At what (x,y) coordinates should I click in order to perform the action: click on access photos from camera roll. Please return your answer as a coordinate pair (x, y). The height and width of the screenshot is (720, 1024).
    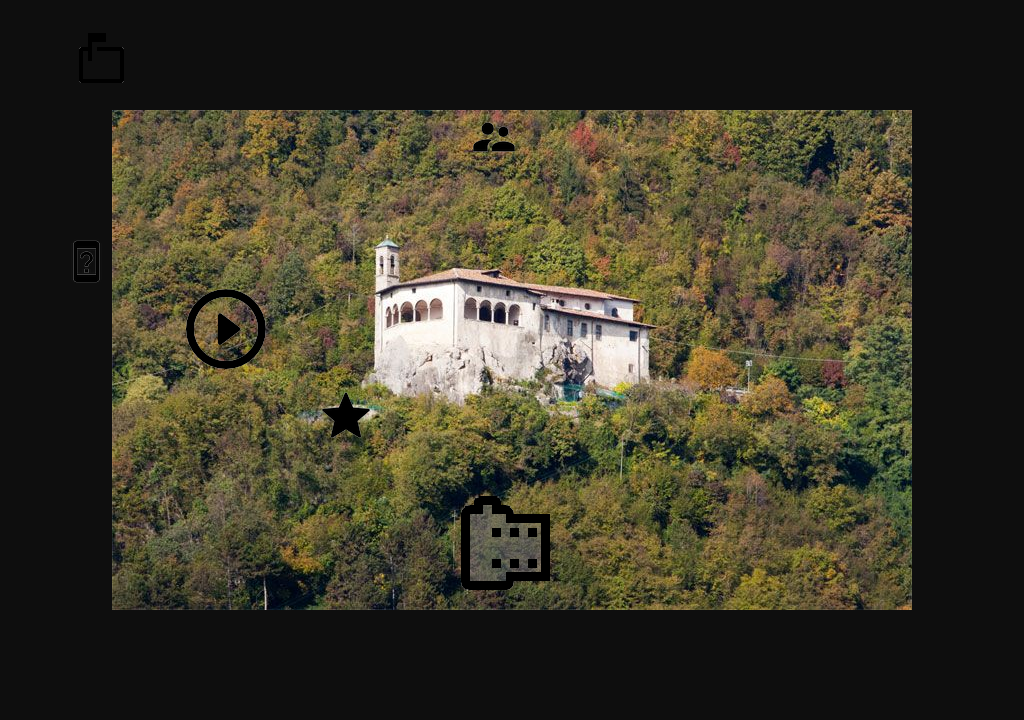
    Looking at the image, I should click on (505, 545).